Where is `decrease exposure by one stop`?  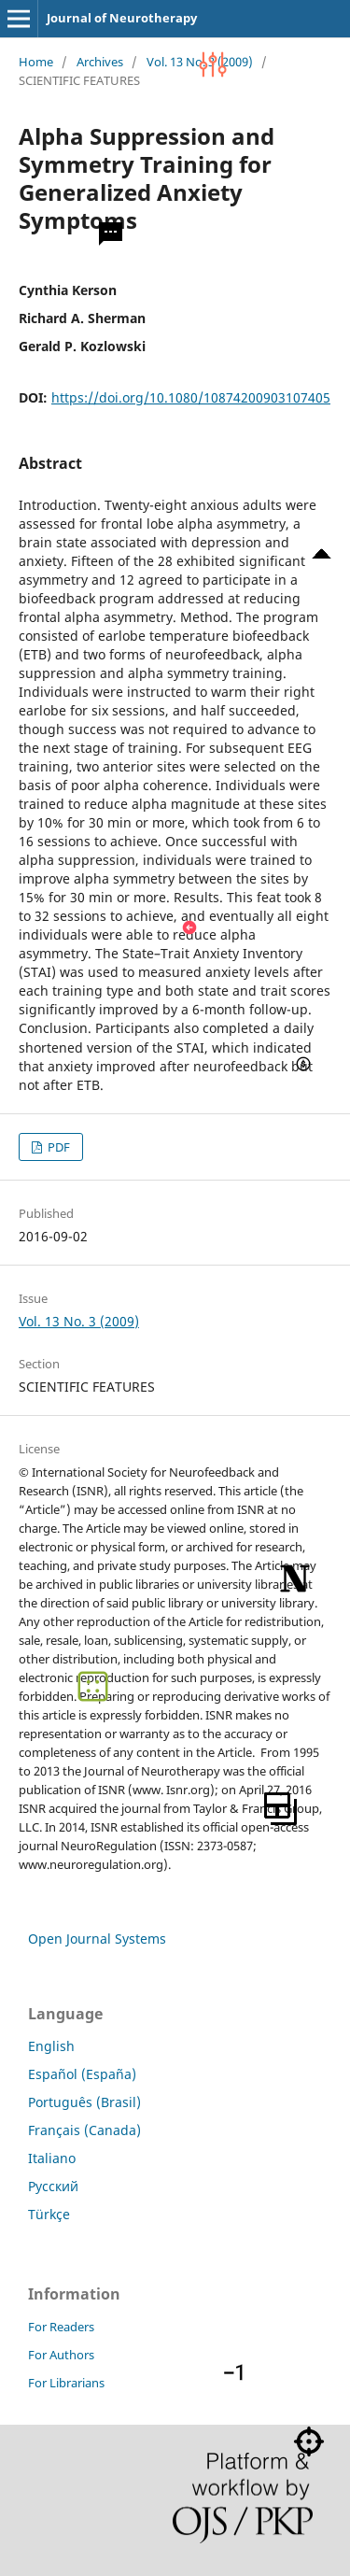
decrease exposure by one stop is located at coordinates (233, 2372).